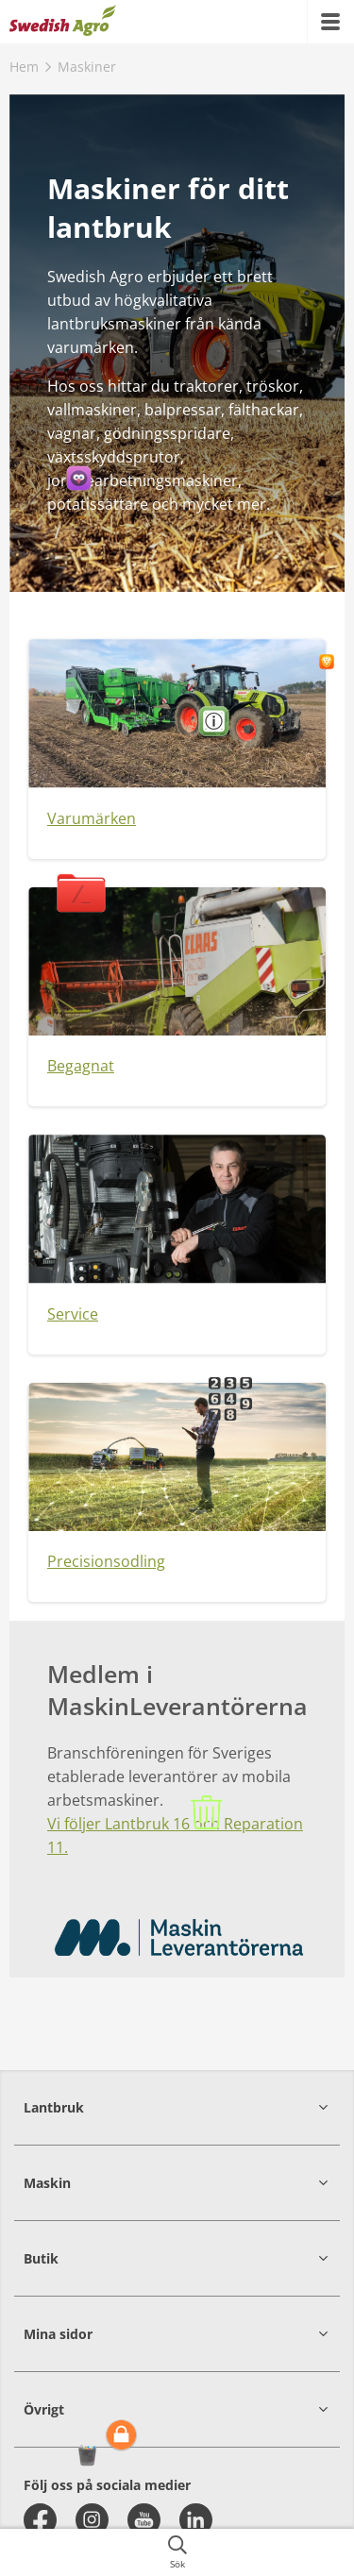  I want to click on indicates a locked or protected file, so click(121, 2434).